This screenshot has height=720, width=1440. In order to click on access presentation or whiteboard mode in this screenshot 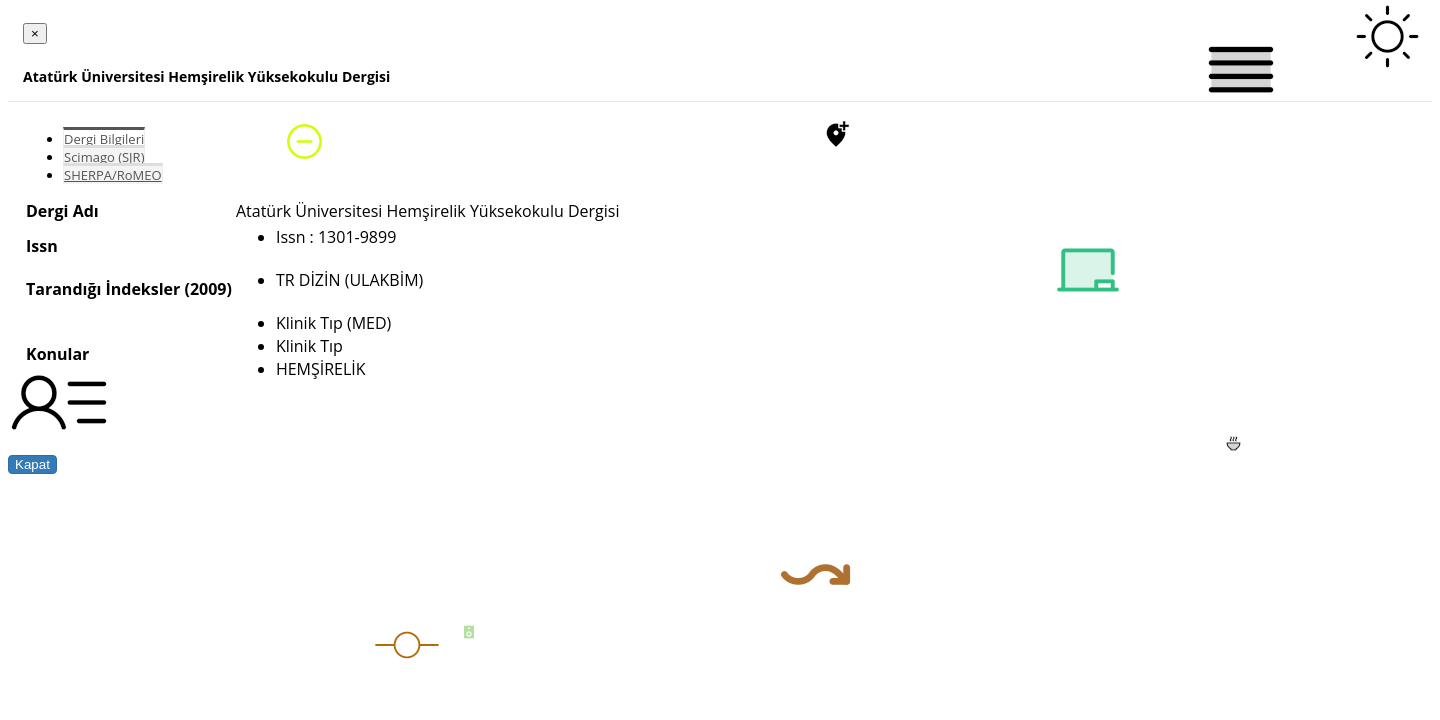, I will do `click(1088, 271)`.